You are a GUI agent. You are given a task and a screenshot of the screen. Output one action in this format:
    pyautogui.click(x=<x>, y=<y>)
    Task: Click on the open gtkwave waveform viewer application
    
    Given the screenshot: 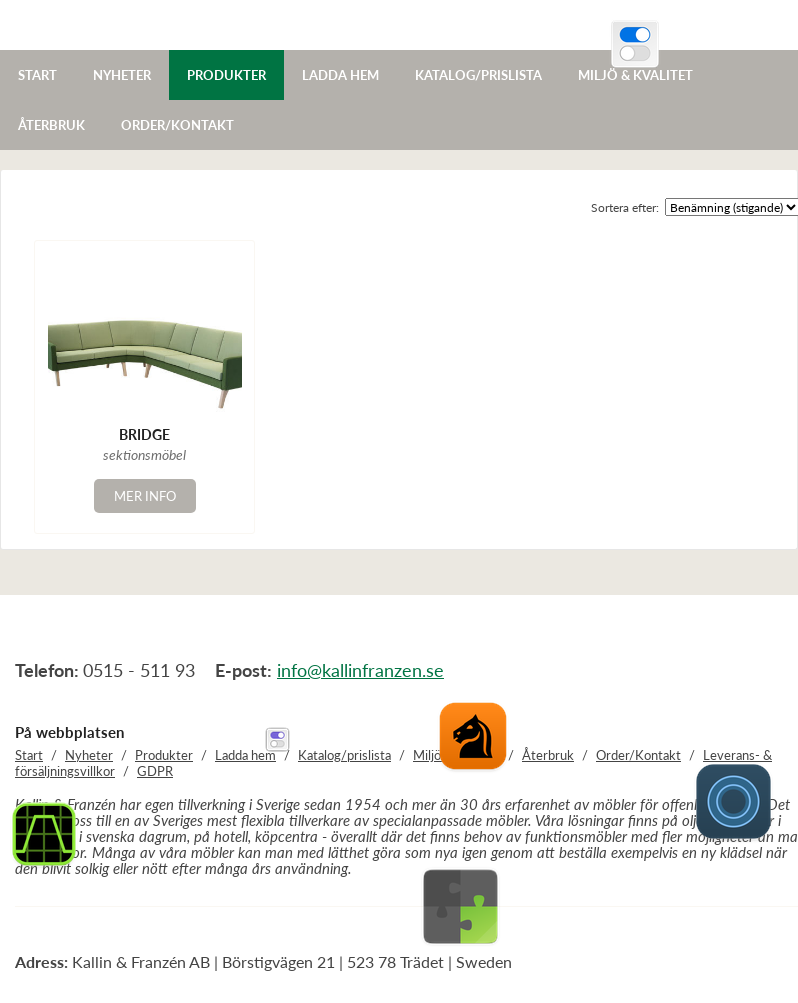 What is the action you would take?
    pyautogui.click(x=44, y=834)
    